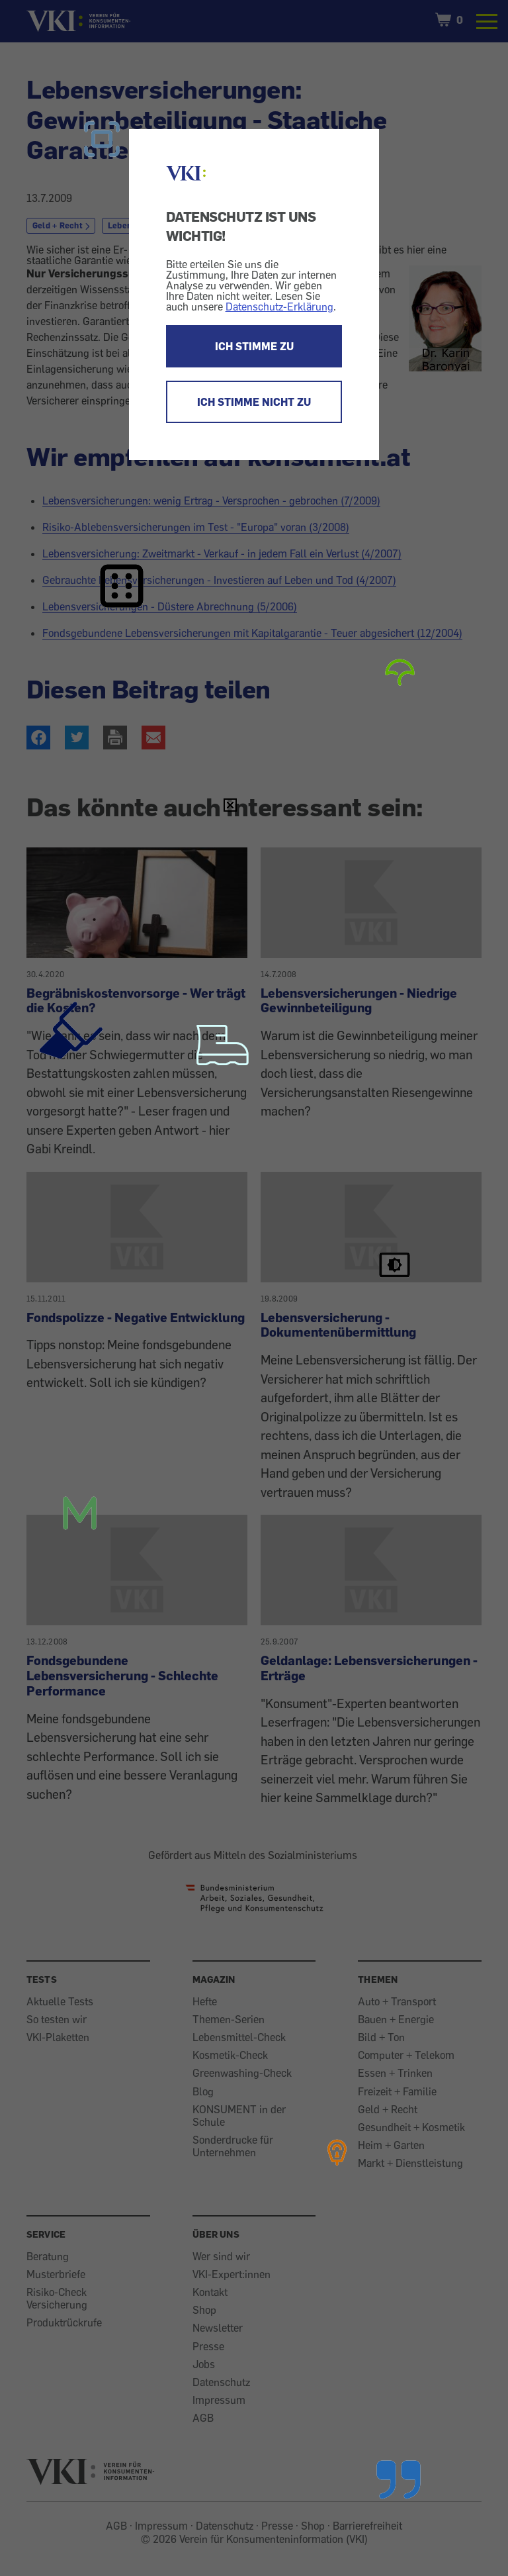 This screenshot has width=508, height=2576. What do you see at coordinates (400, 672) in the screenshot?
I see `visit codecov integration settings` at bounding box center [400, 672].